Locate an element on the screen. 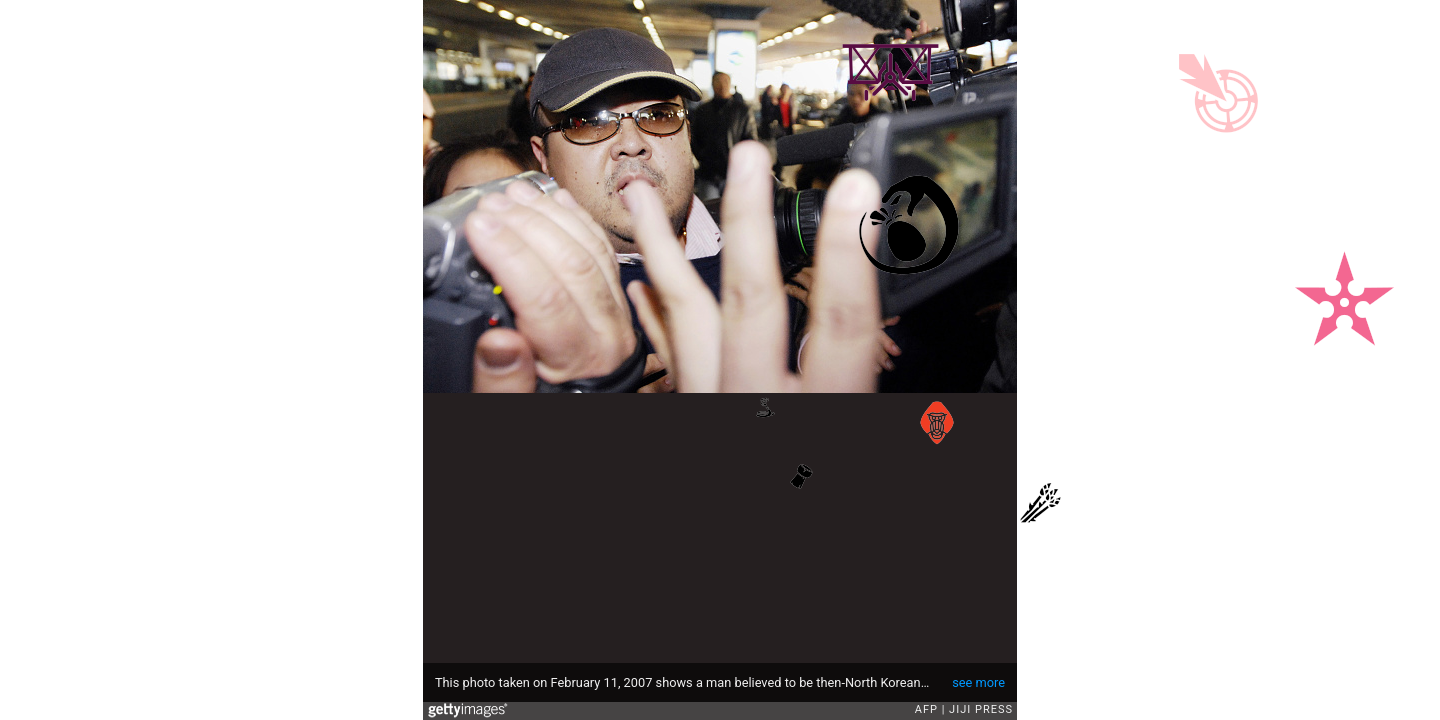 The image size is (1440, 720). cobra or snake character icon in a game interface is located at coordinates (765, 407).